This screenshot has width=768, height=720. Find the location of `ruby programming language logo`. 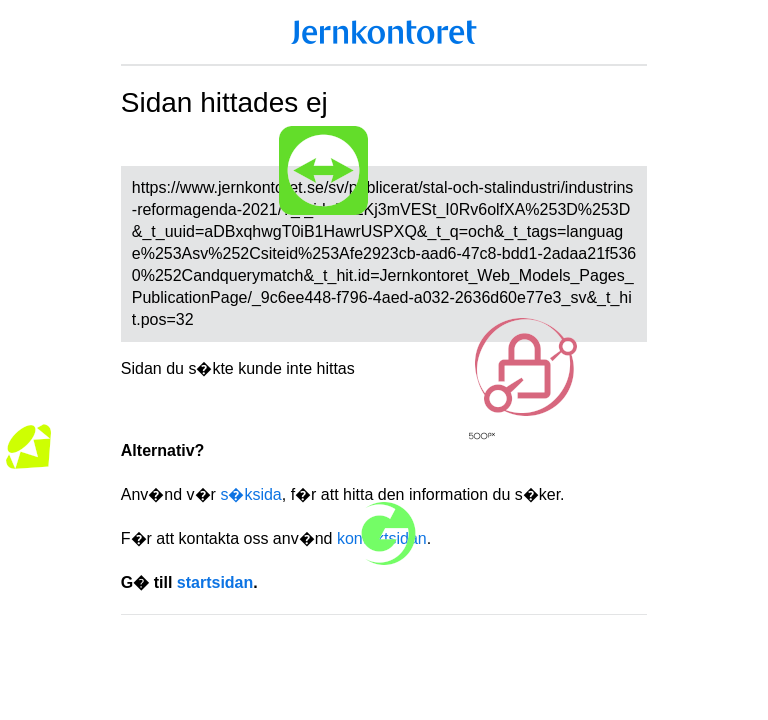

ruby programming language logo is located at coordinates (28, 446).